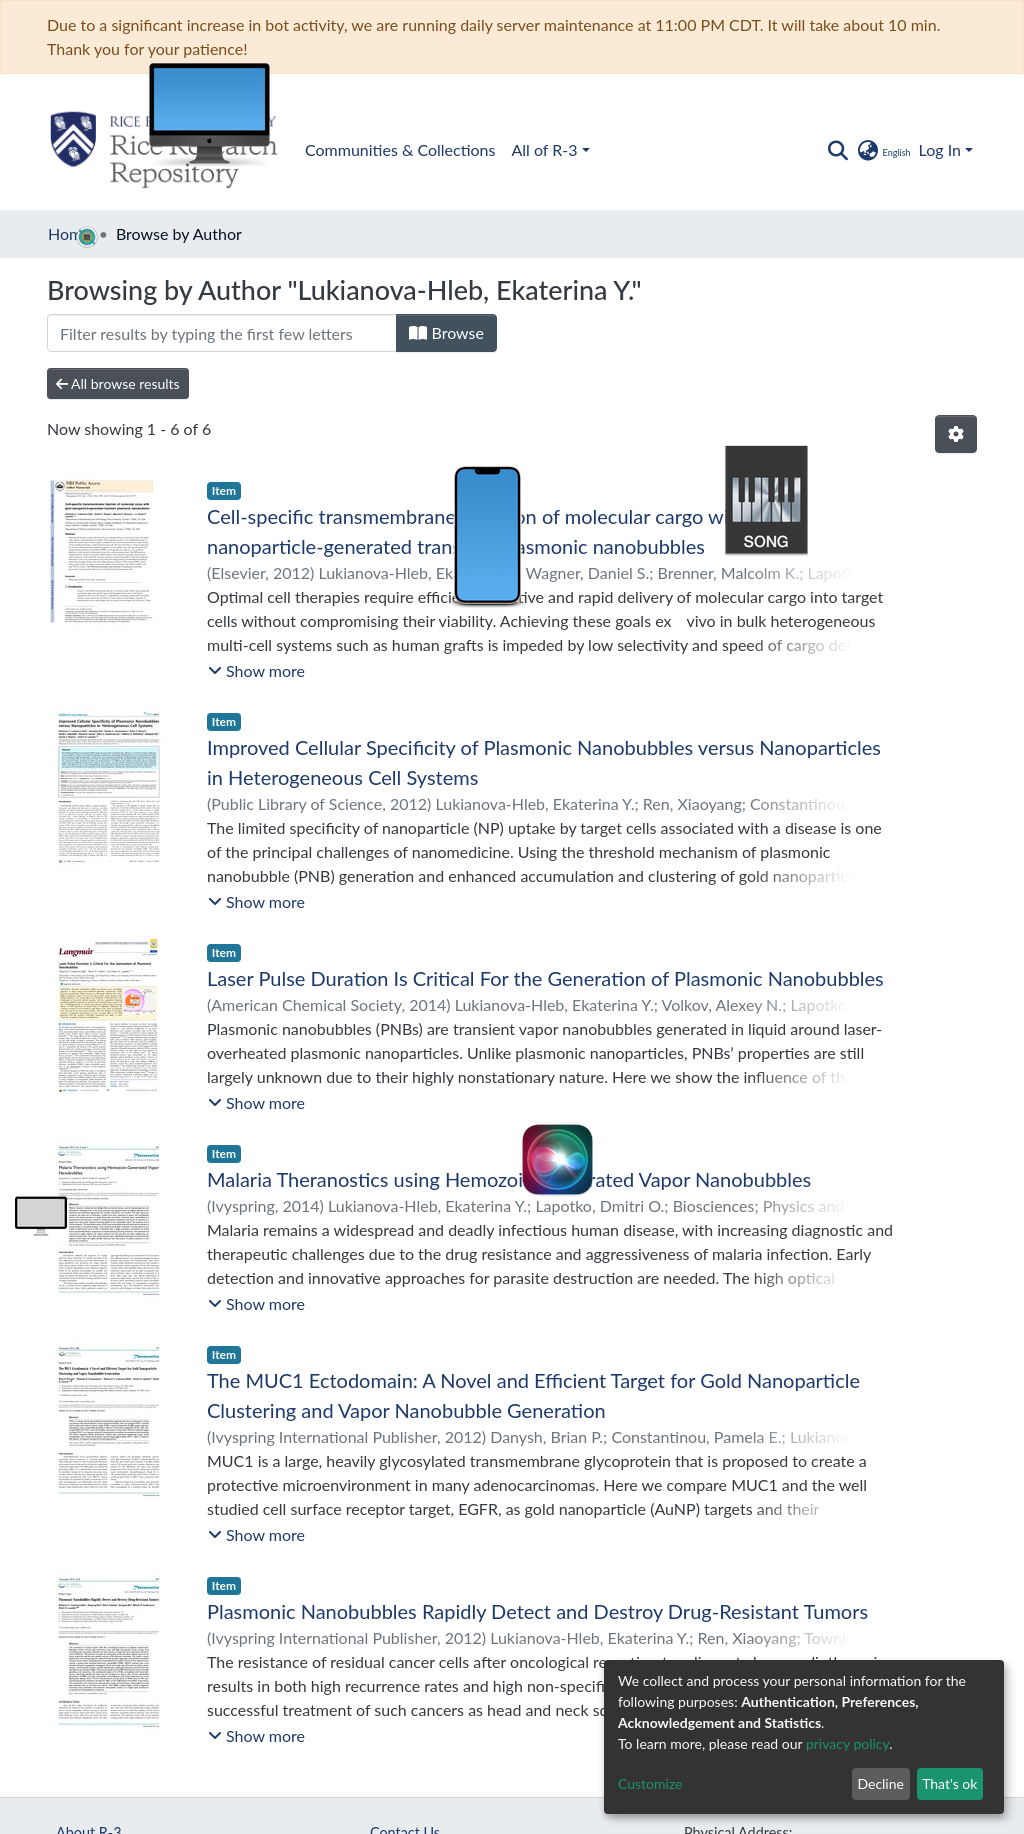 Image resolution: width=1024 pixels, height=1834 pixels. I want to click on access firmware or system component settings, so click(87, 237).